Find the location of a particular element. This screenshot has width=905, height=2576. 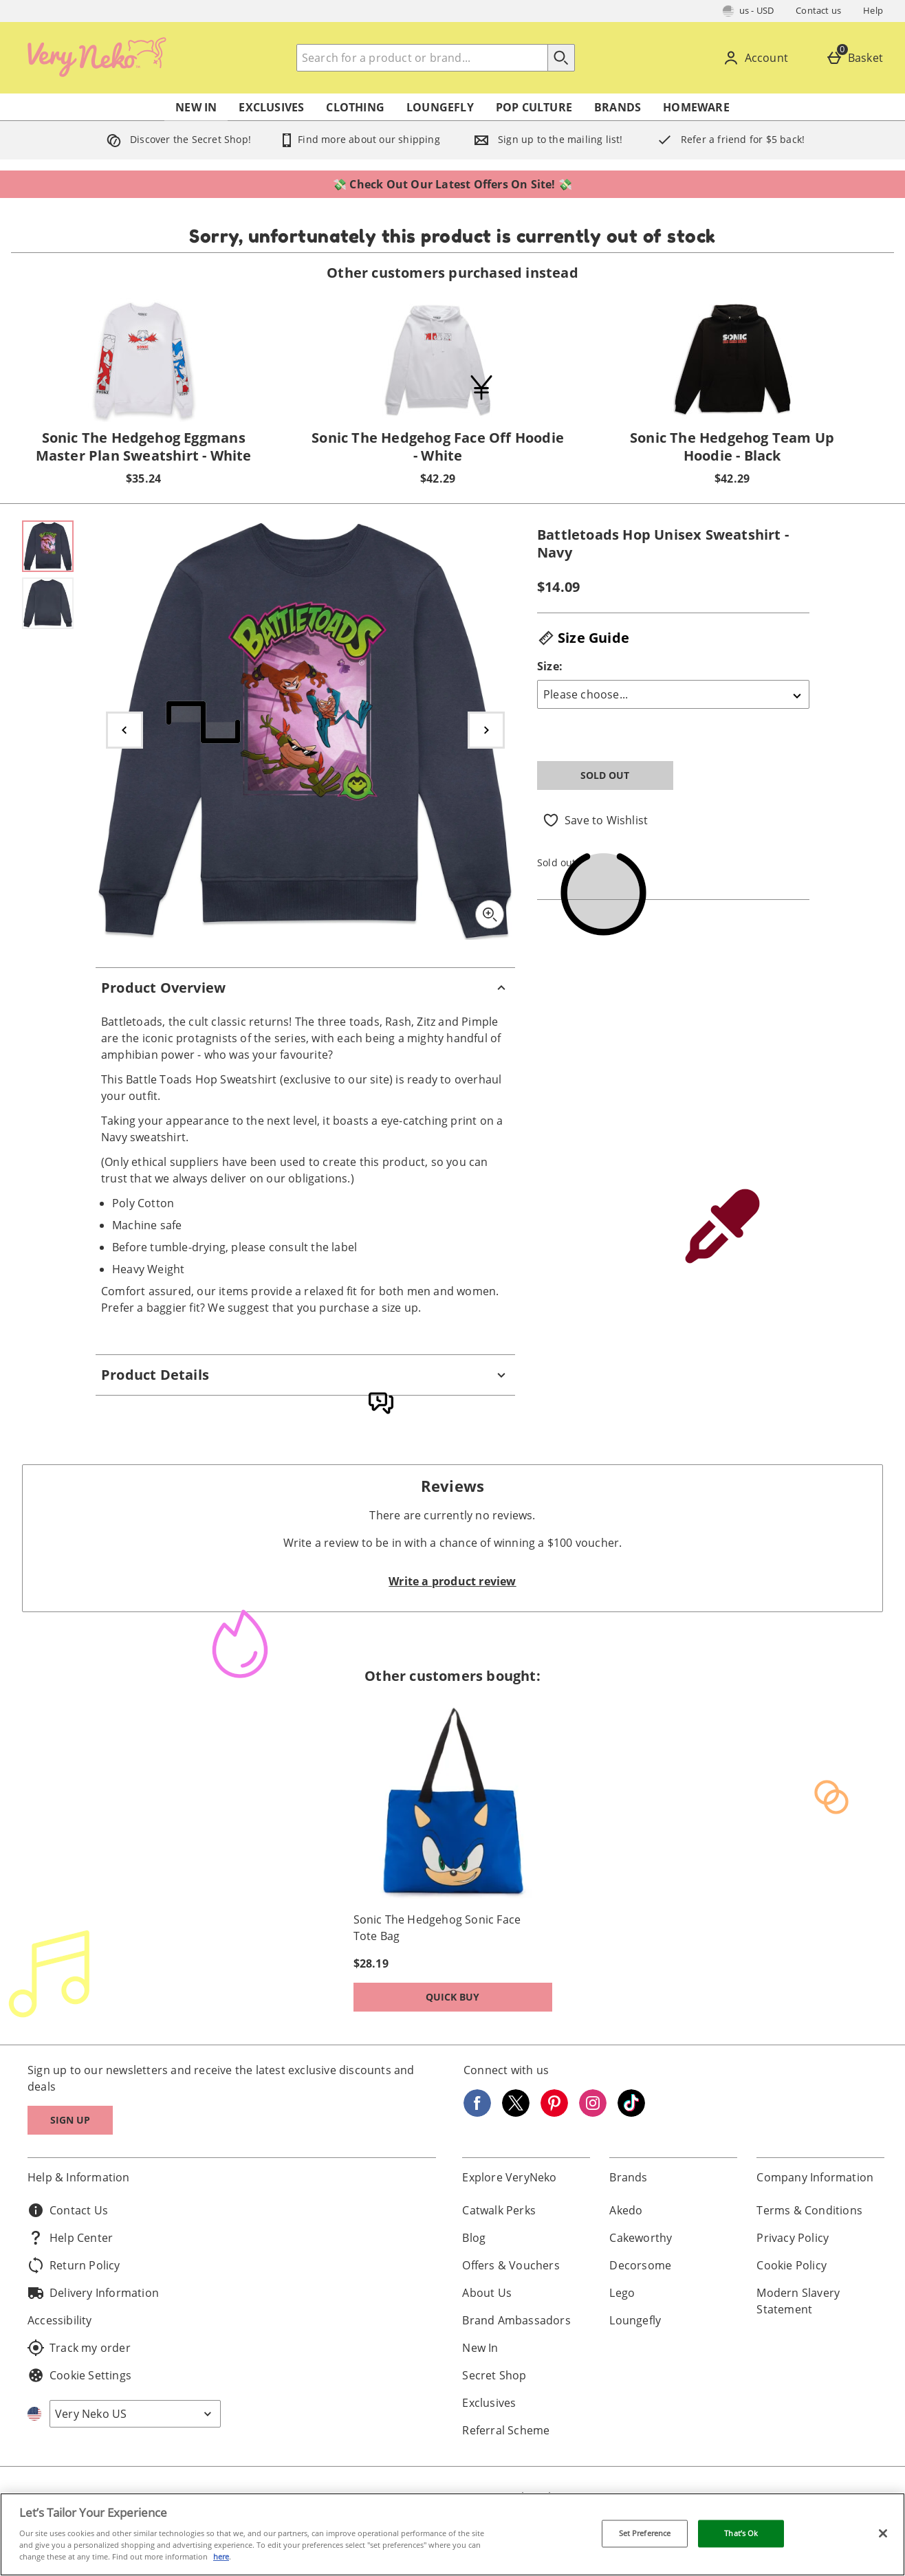

indicates an outdated or stale discussion thread is located at coordinates (381, 1403).